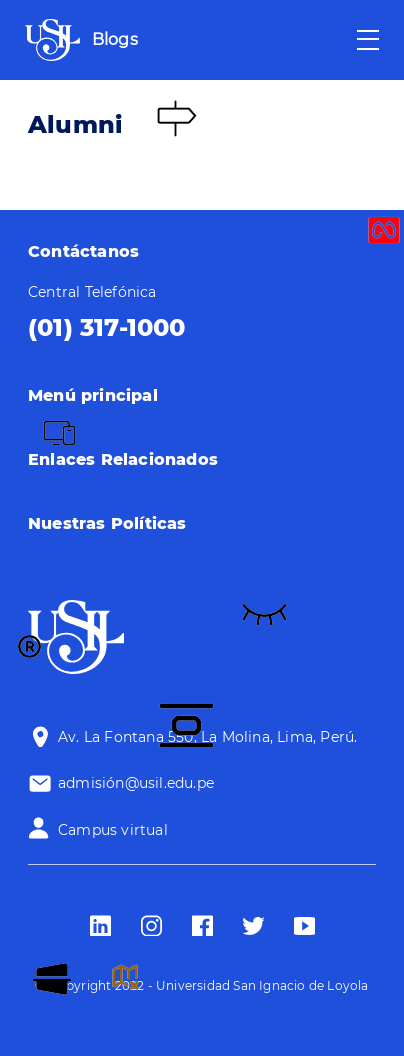 Image resolution: width=404 pixels, height=1056 pixels. What do you see at coordinates (264, 610) in the screenshot?
I see `hide password or sensitive content` at bounding box center [264, 610].